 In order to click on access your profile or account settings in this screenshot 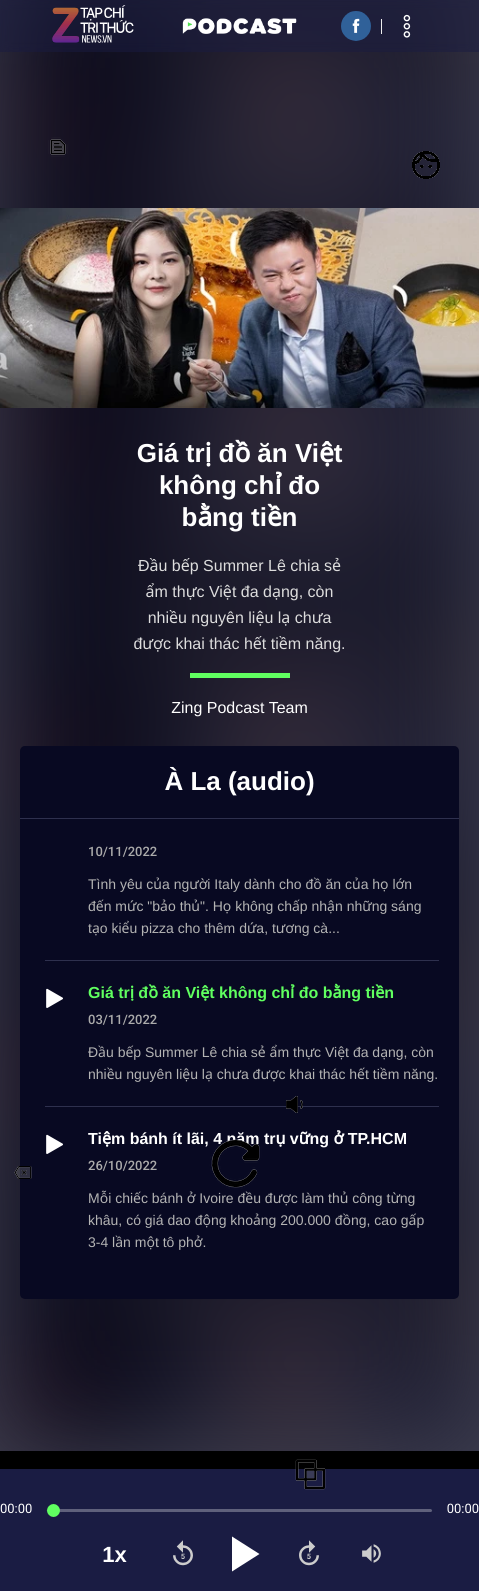, I will do `click(426, 165)`.